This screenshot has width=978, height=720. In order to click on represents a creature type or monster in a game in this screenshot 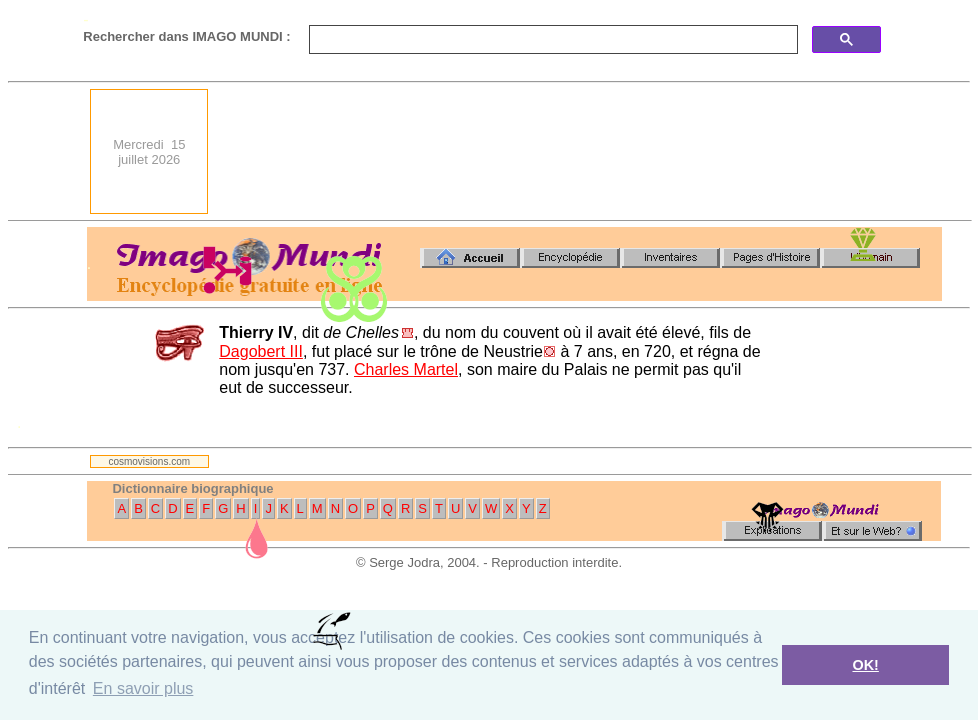, I will do `click(767, 517)`.